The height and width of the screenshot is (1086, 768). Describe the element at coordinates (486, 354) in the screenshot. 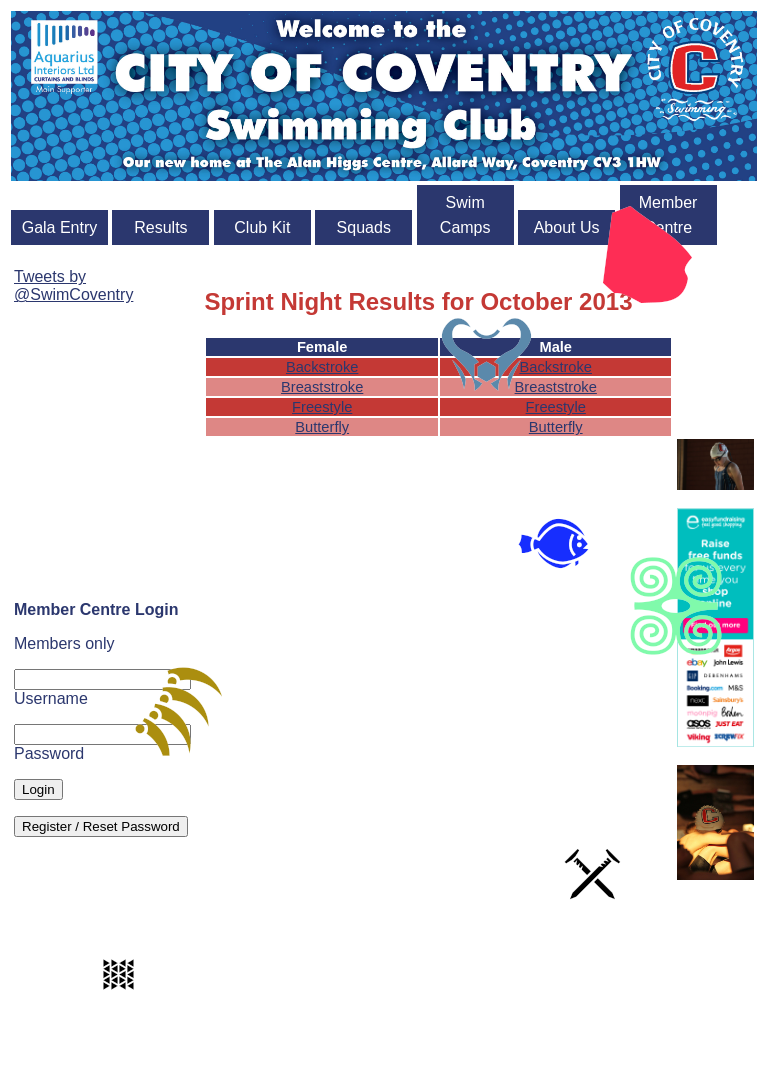

I see `view jewelry or accessories inventory` at that location.